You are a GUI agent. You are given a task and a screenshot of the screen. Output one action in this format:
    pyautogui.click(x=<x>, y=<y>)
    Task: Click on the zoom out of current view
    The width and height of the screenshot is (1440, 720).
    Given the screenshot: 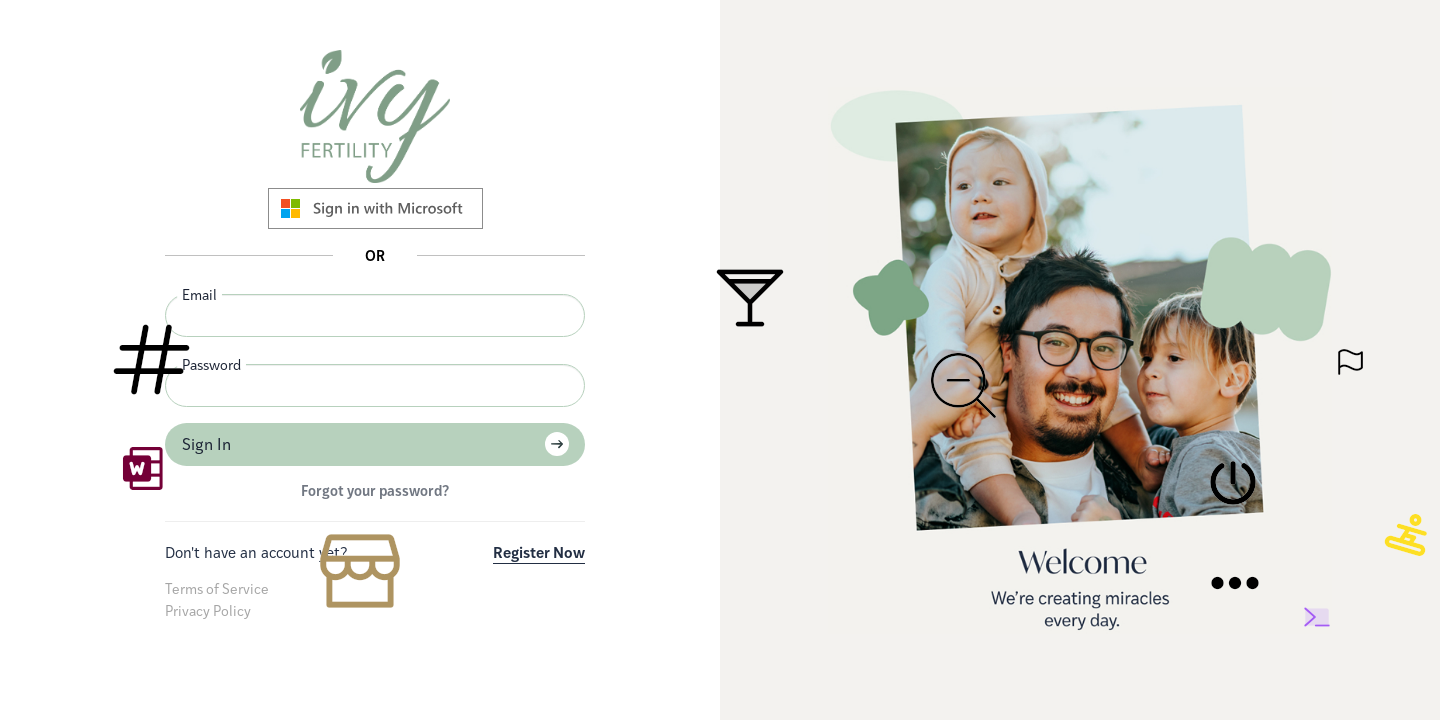 What is the action you would take?
    pyautogui.click(x=963, y=385)
    